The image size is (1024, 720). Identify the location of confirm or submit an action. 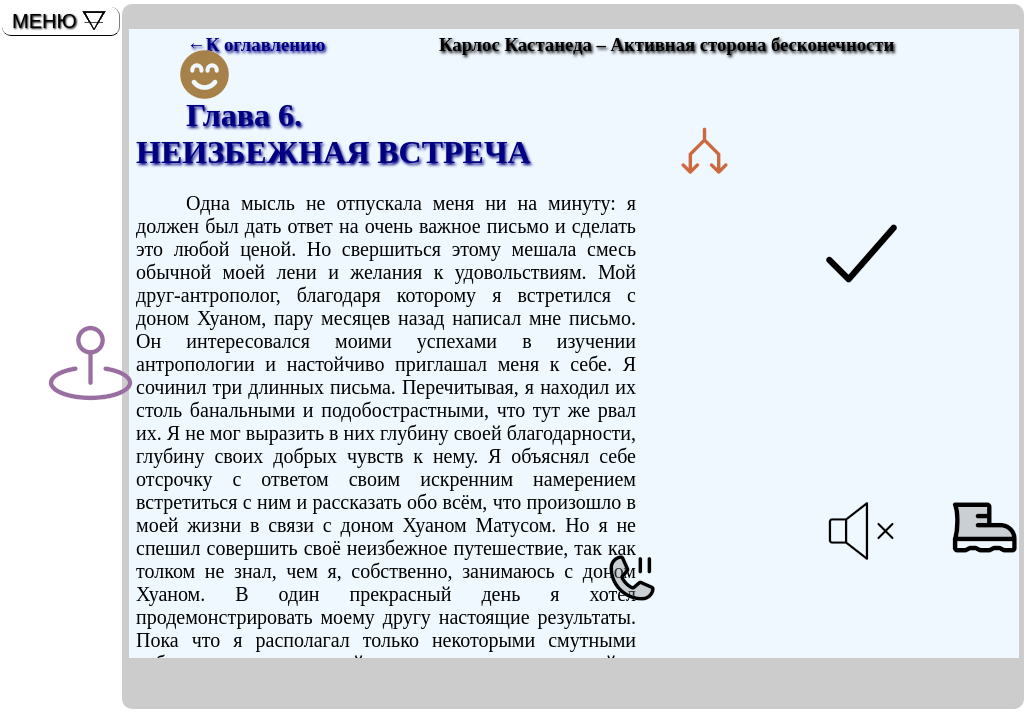
(861, 253).